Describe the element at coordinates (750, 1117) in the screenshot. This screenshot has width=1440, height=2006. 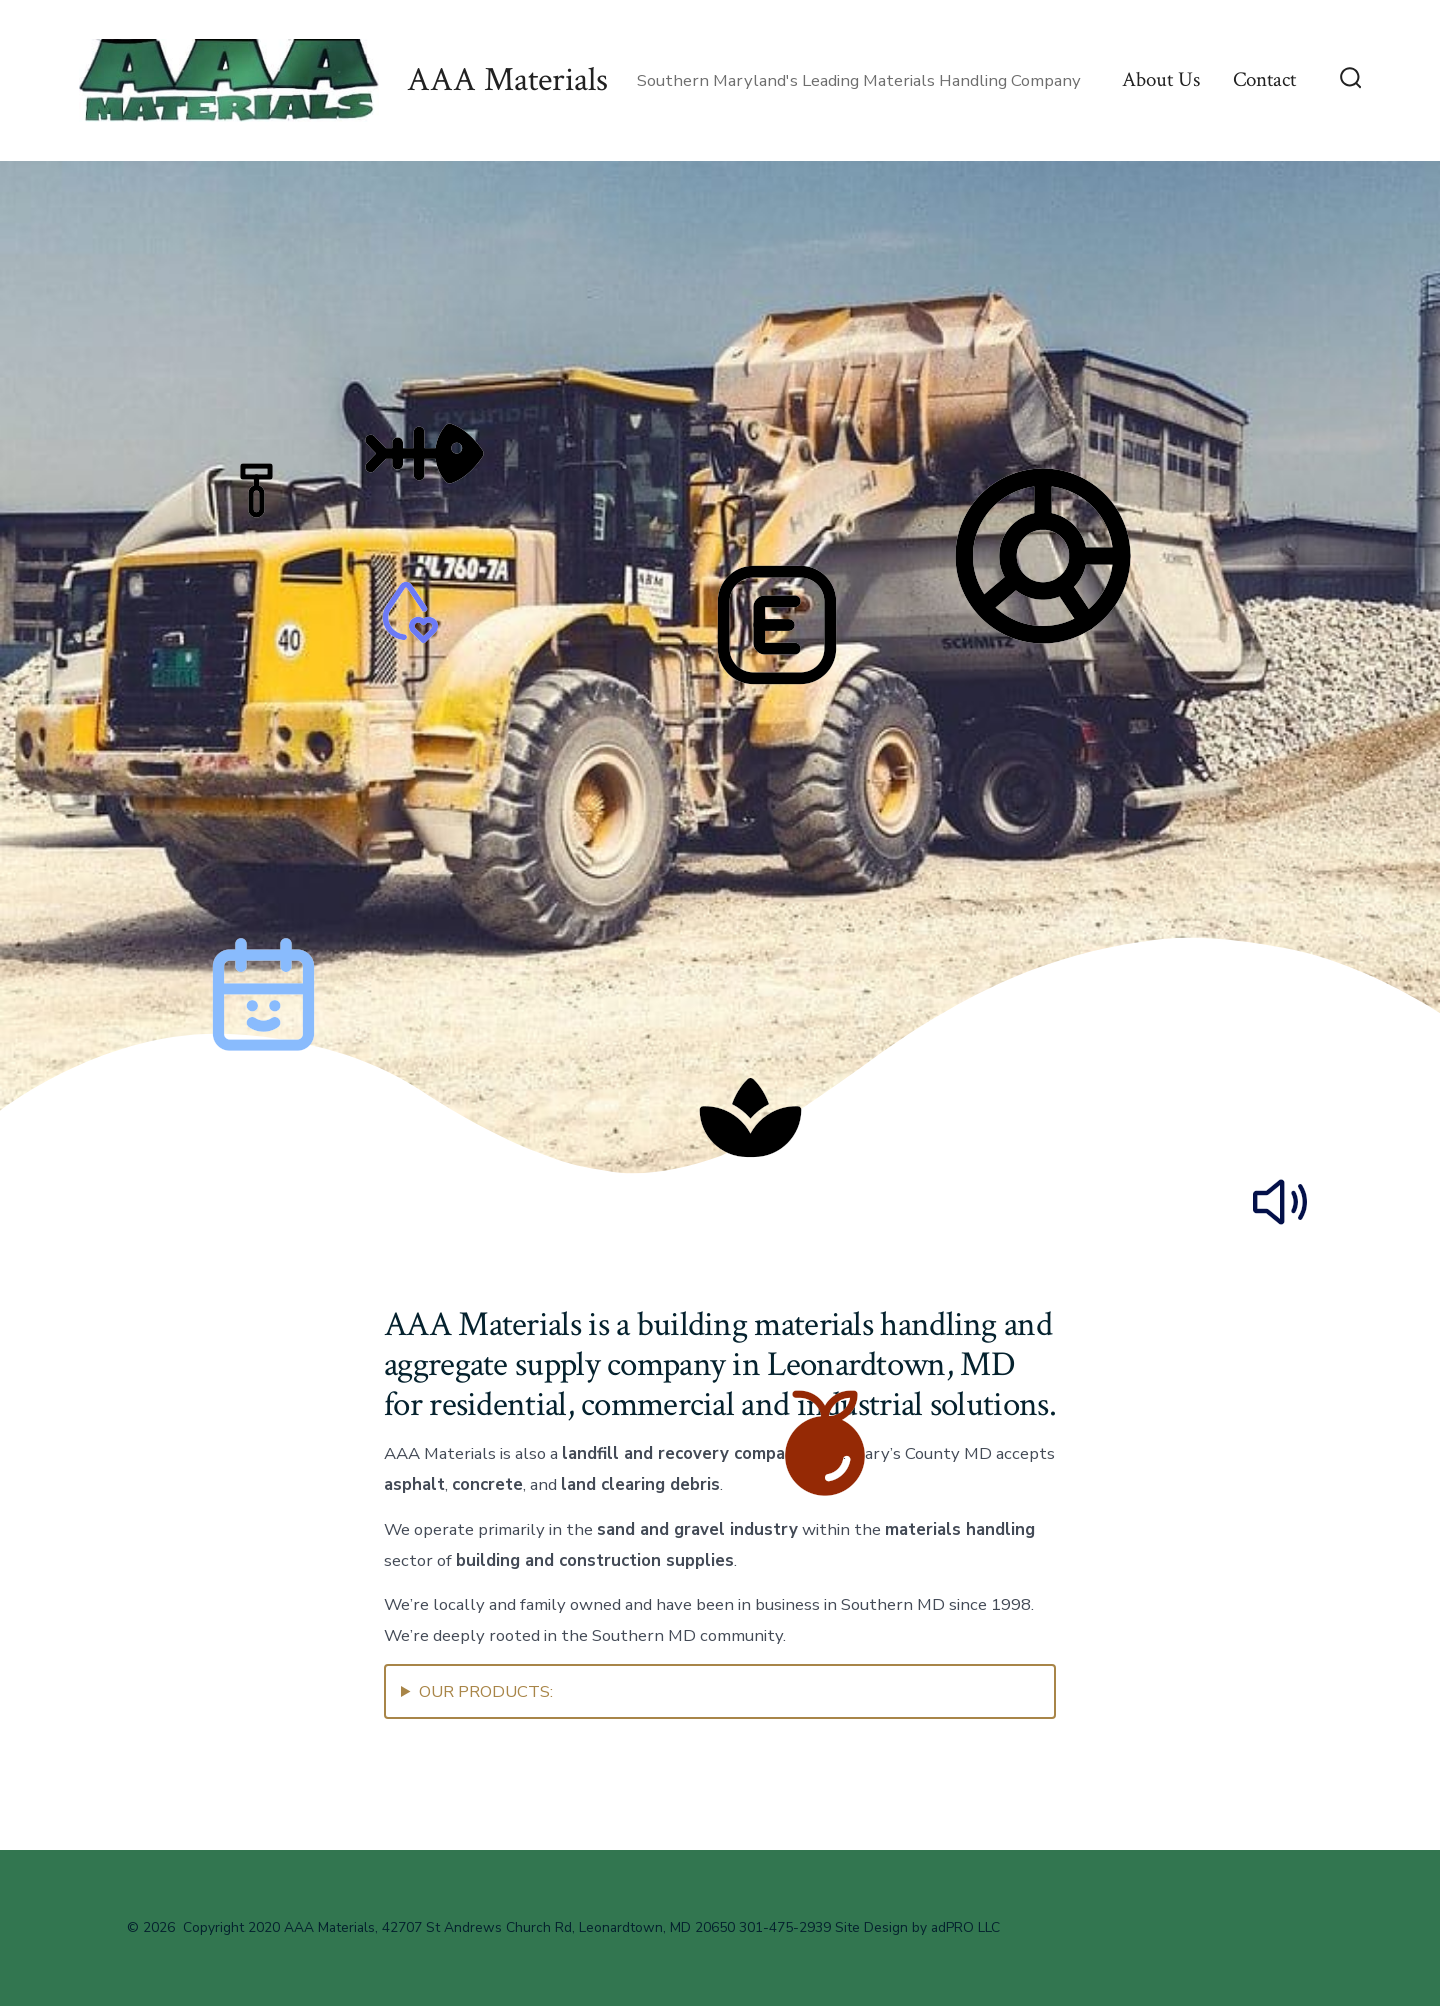
I see `access spa or wellness features` at that location.